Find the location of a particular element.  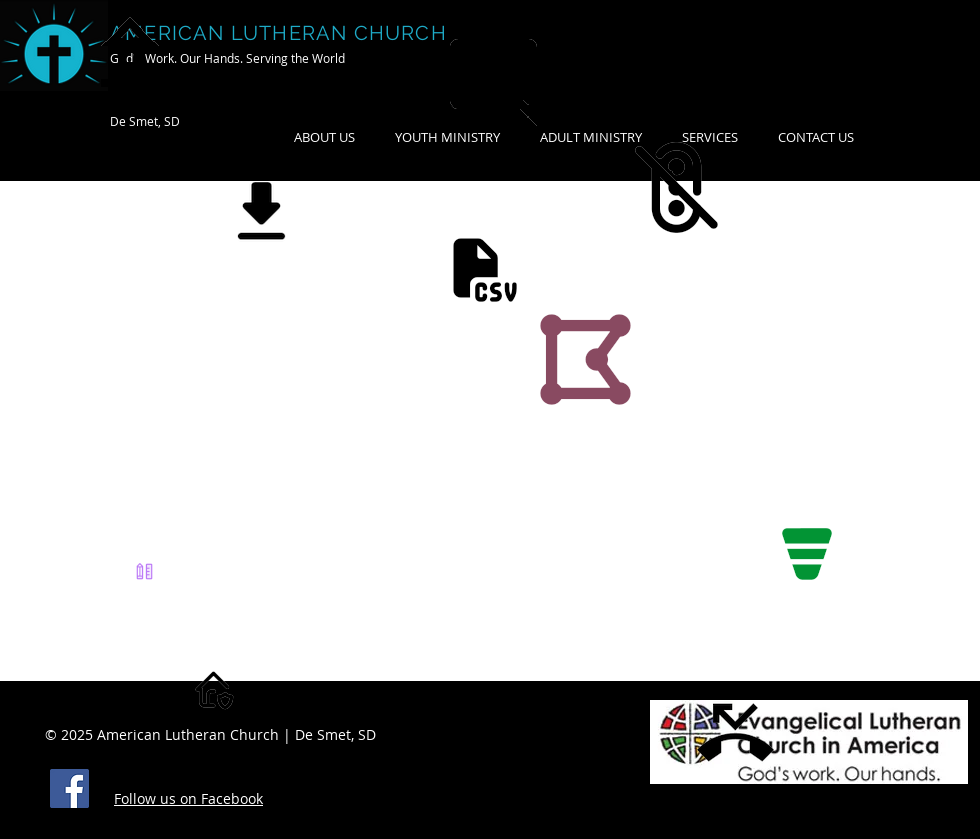

access design or editing tools is located at coordinates (144, 571).